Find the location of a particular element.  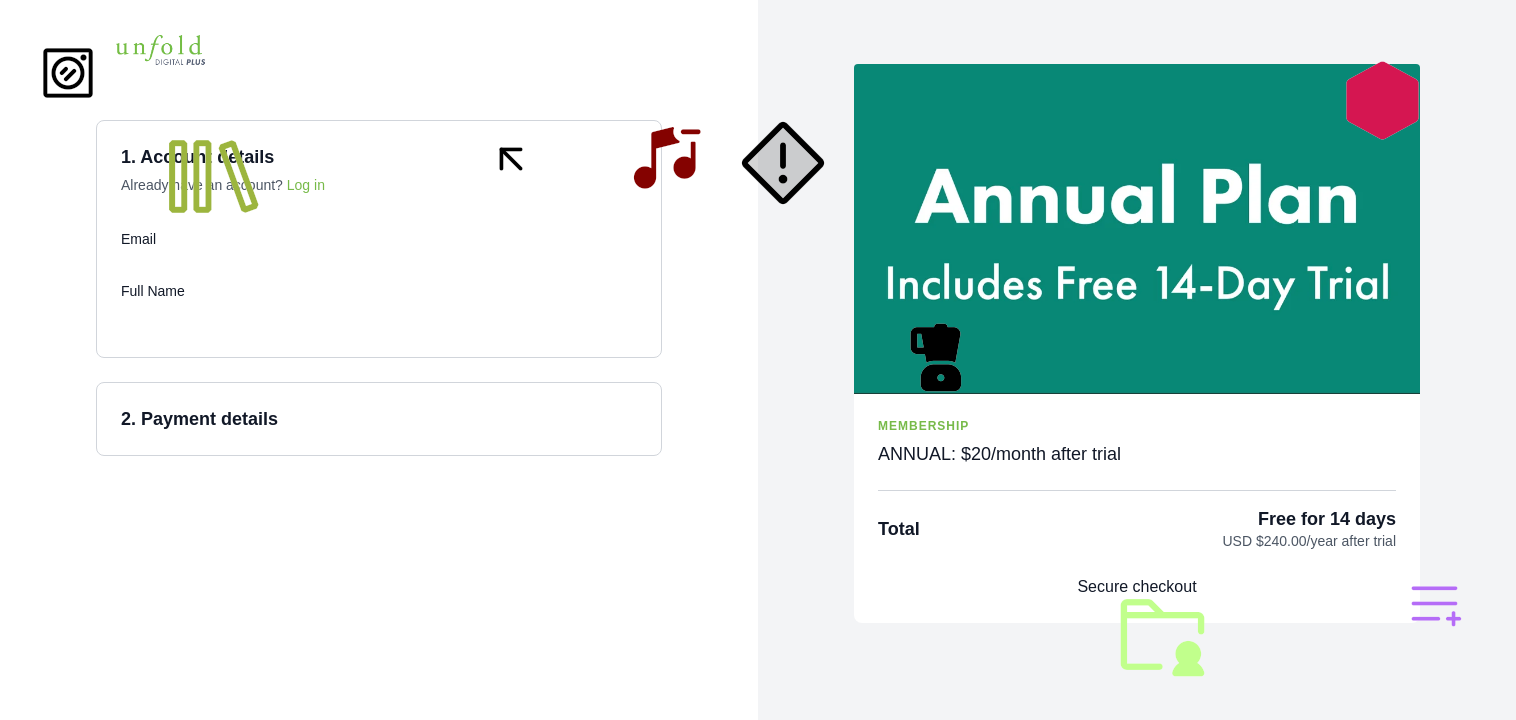

add a new item to the list is located at coordinates (1434, 603).